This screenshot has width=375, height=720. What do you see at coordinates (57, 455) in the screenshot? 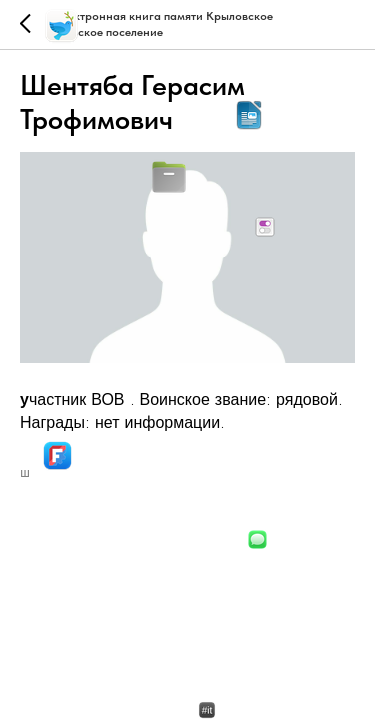
I see `open FreeCAD application` at bounding box center [57, 455].